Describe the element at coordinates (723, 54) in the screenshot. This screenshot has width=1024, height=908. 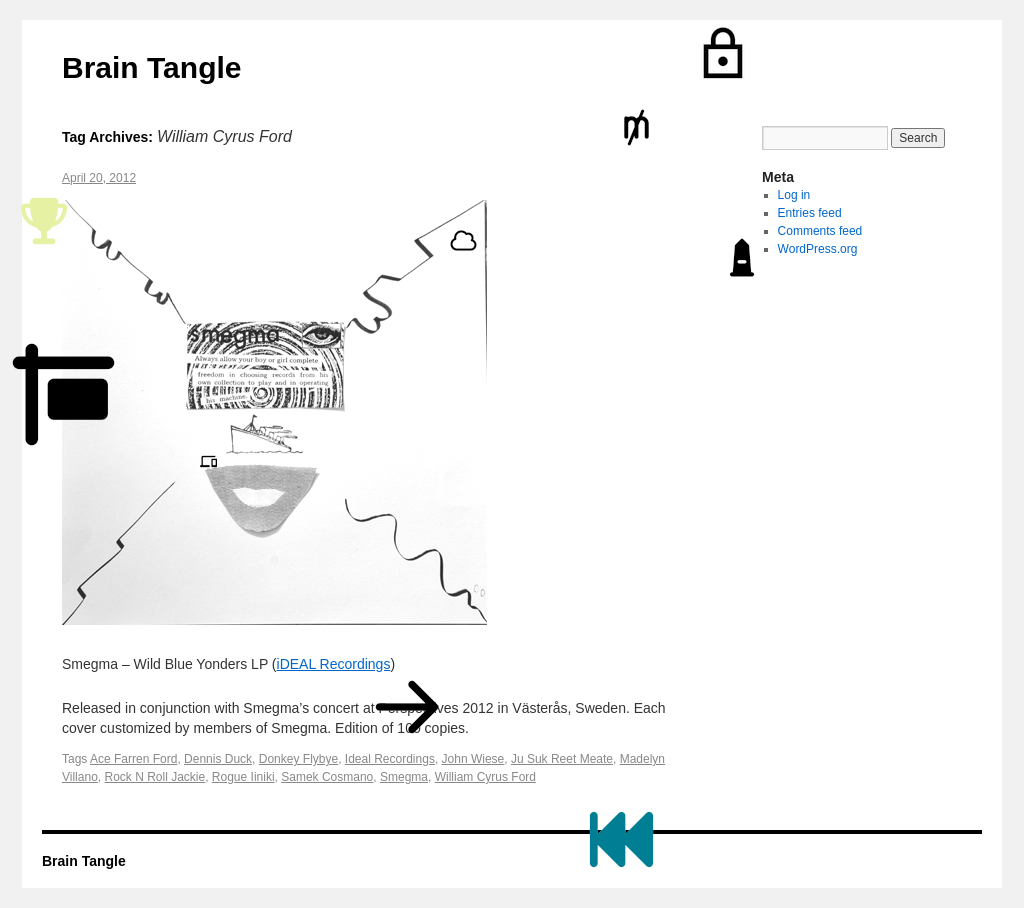
I see `indicates a locked or secured item` at that location.